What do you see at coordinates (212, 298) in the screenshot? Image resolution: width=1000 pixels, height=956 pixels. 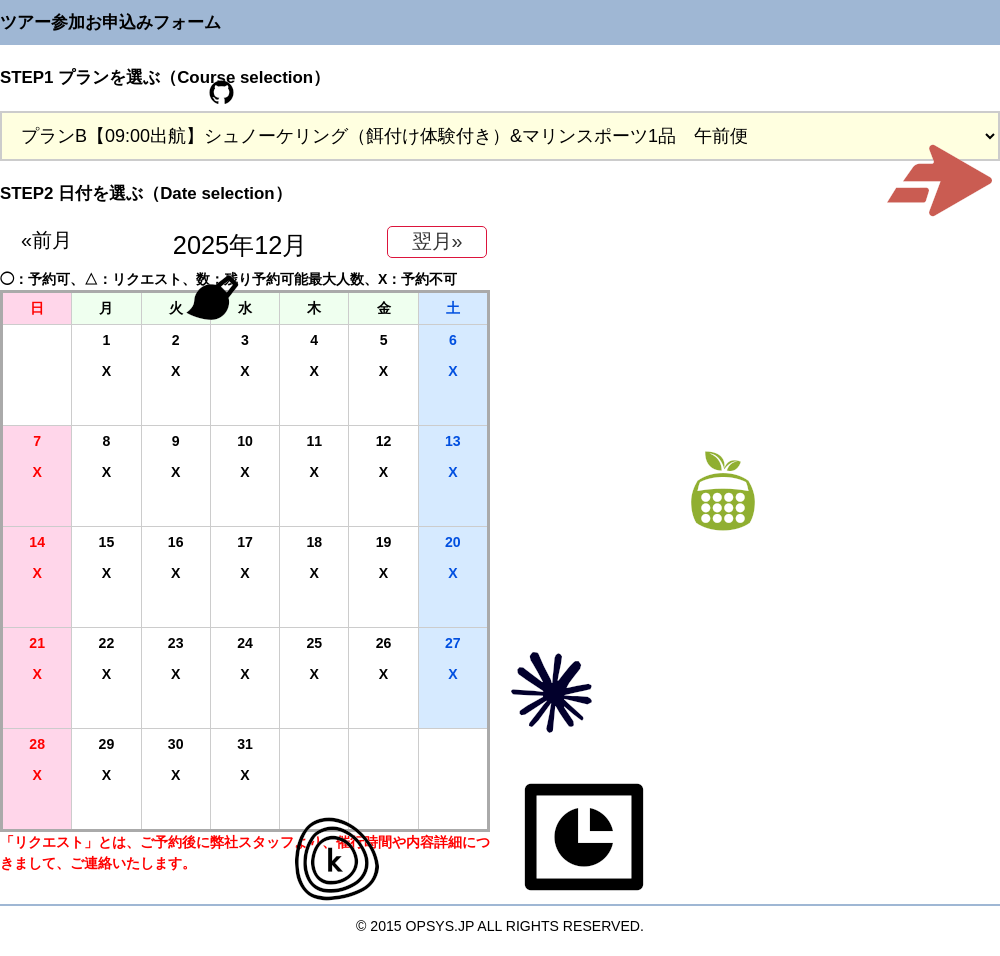 I see `access brush or painting tools` at bounding box center [212, 298].